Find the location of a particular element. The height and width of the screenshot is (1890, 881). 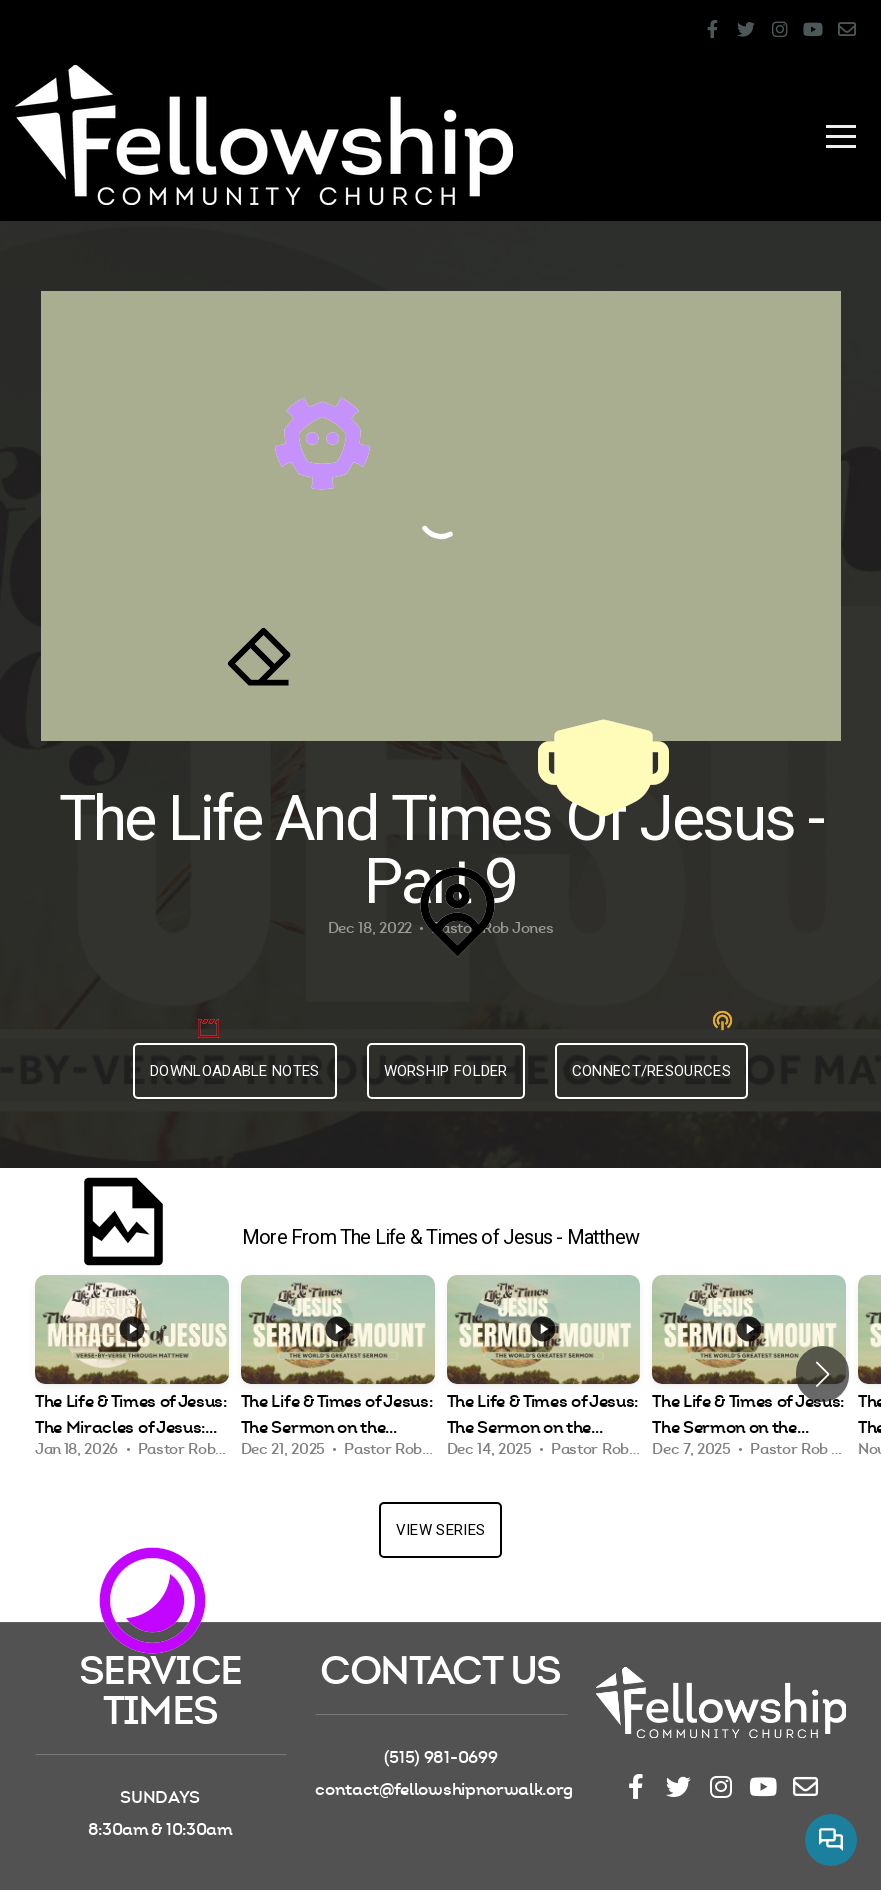

health and safety guidelines indicator is located at coordinates (603, 768).